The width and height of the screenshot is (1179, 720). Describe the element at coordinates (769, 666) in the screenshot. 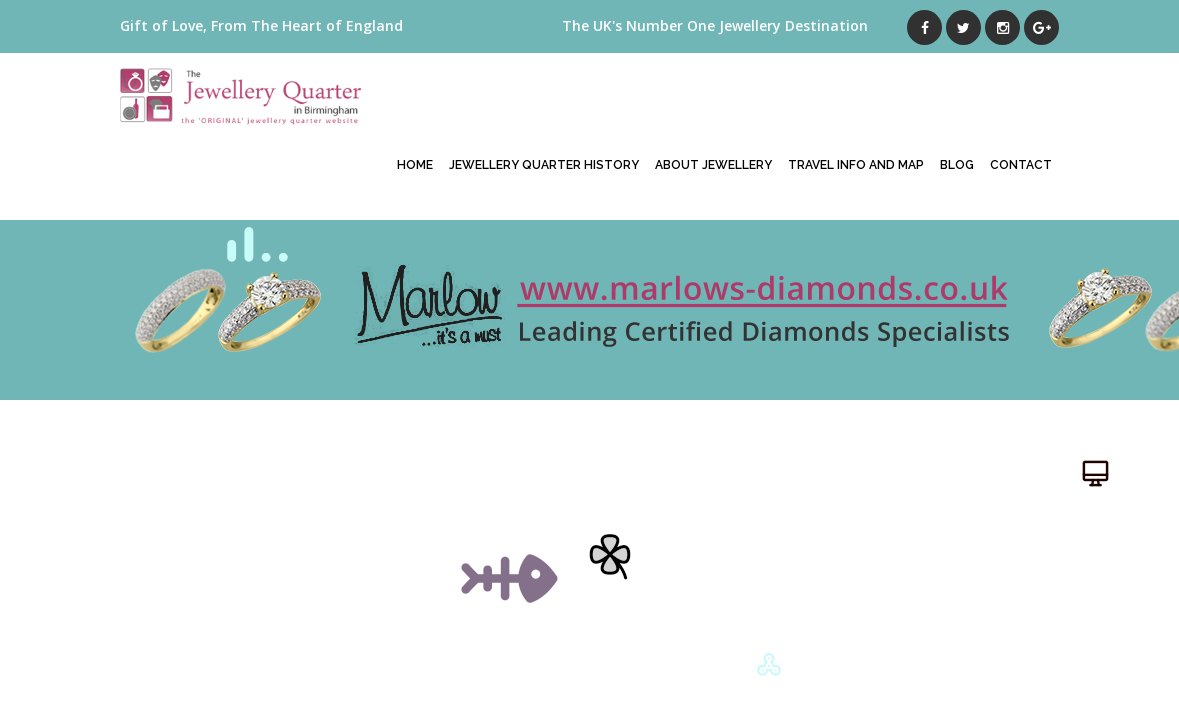

I see `indicates loading or processing in progress` at that location.